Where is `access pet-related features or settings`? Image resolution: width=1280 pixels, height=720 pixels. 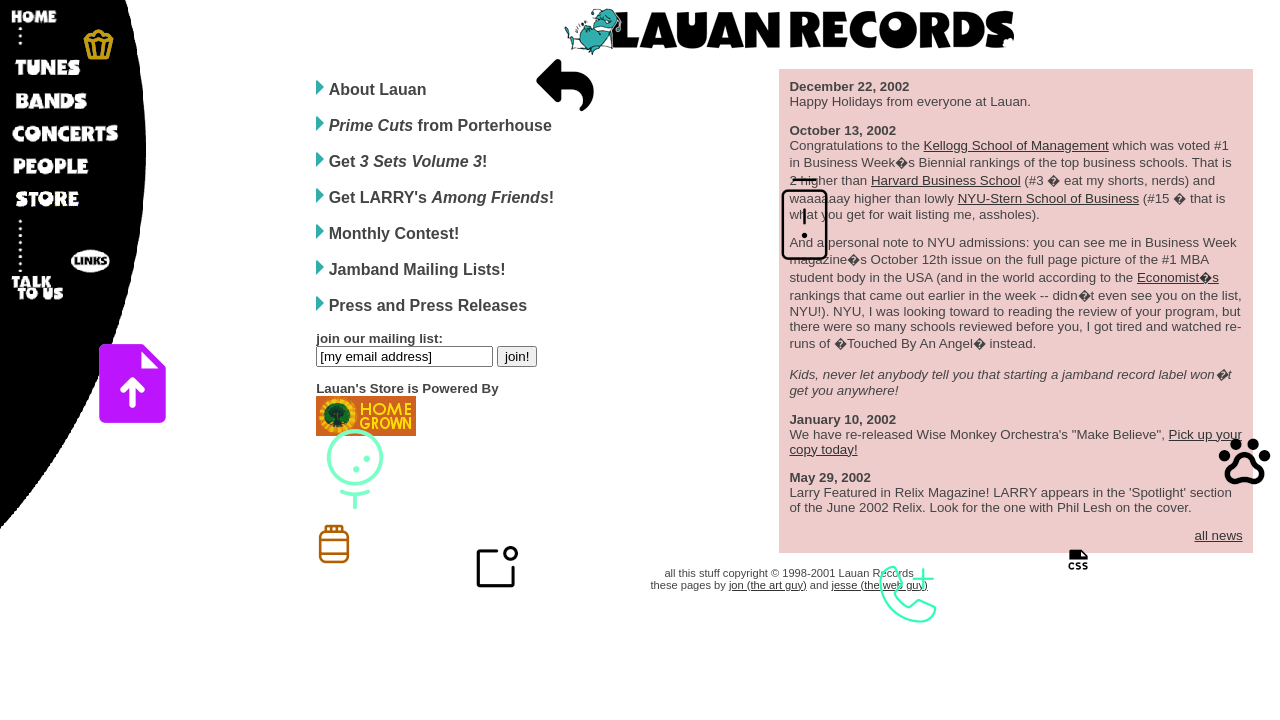 access pet-related features or settings is located at coordinates (1244, 460).